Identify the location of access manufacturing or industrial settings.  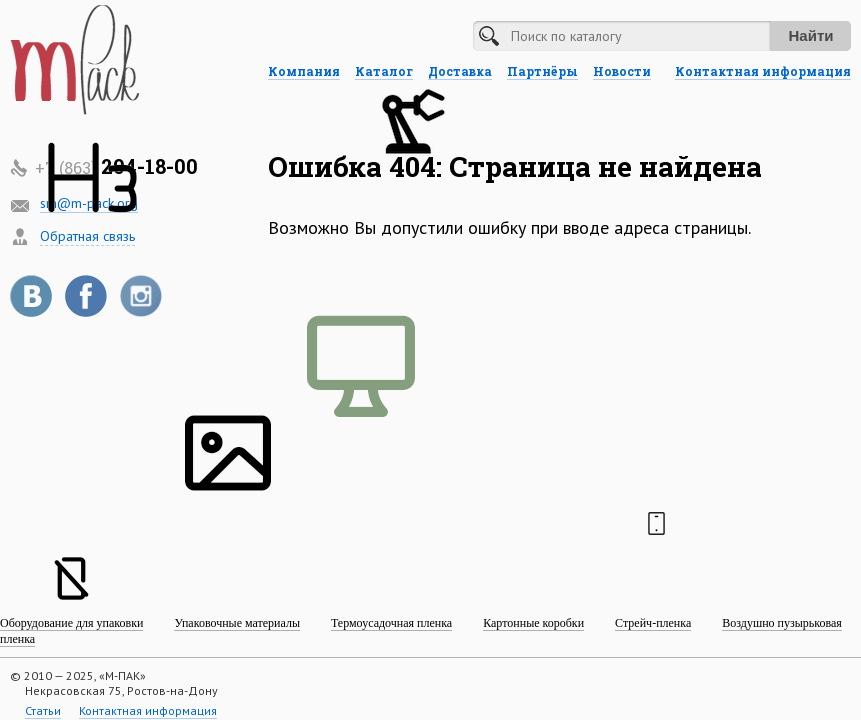
(413, 122).